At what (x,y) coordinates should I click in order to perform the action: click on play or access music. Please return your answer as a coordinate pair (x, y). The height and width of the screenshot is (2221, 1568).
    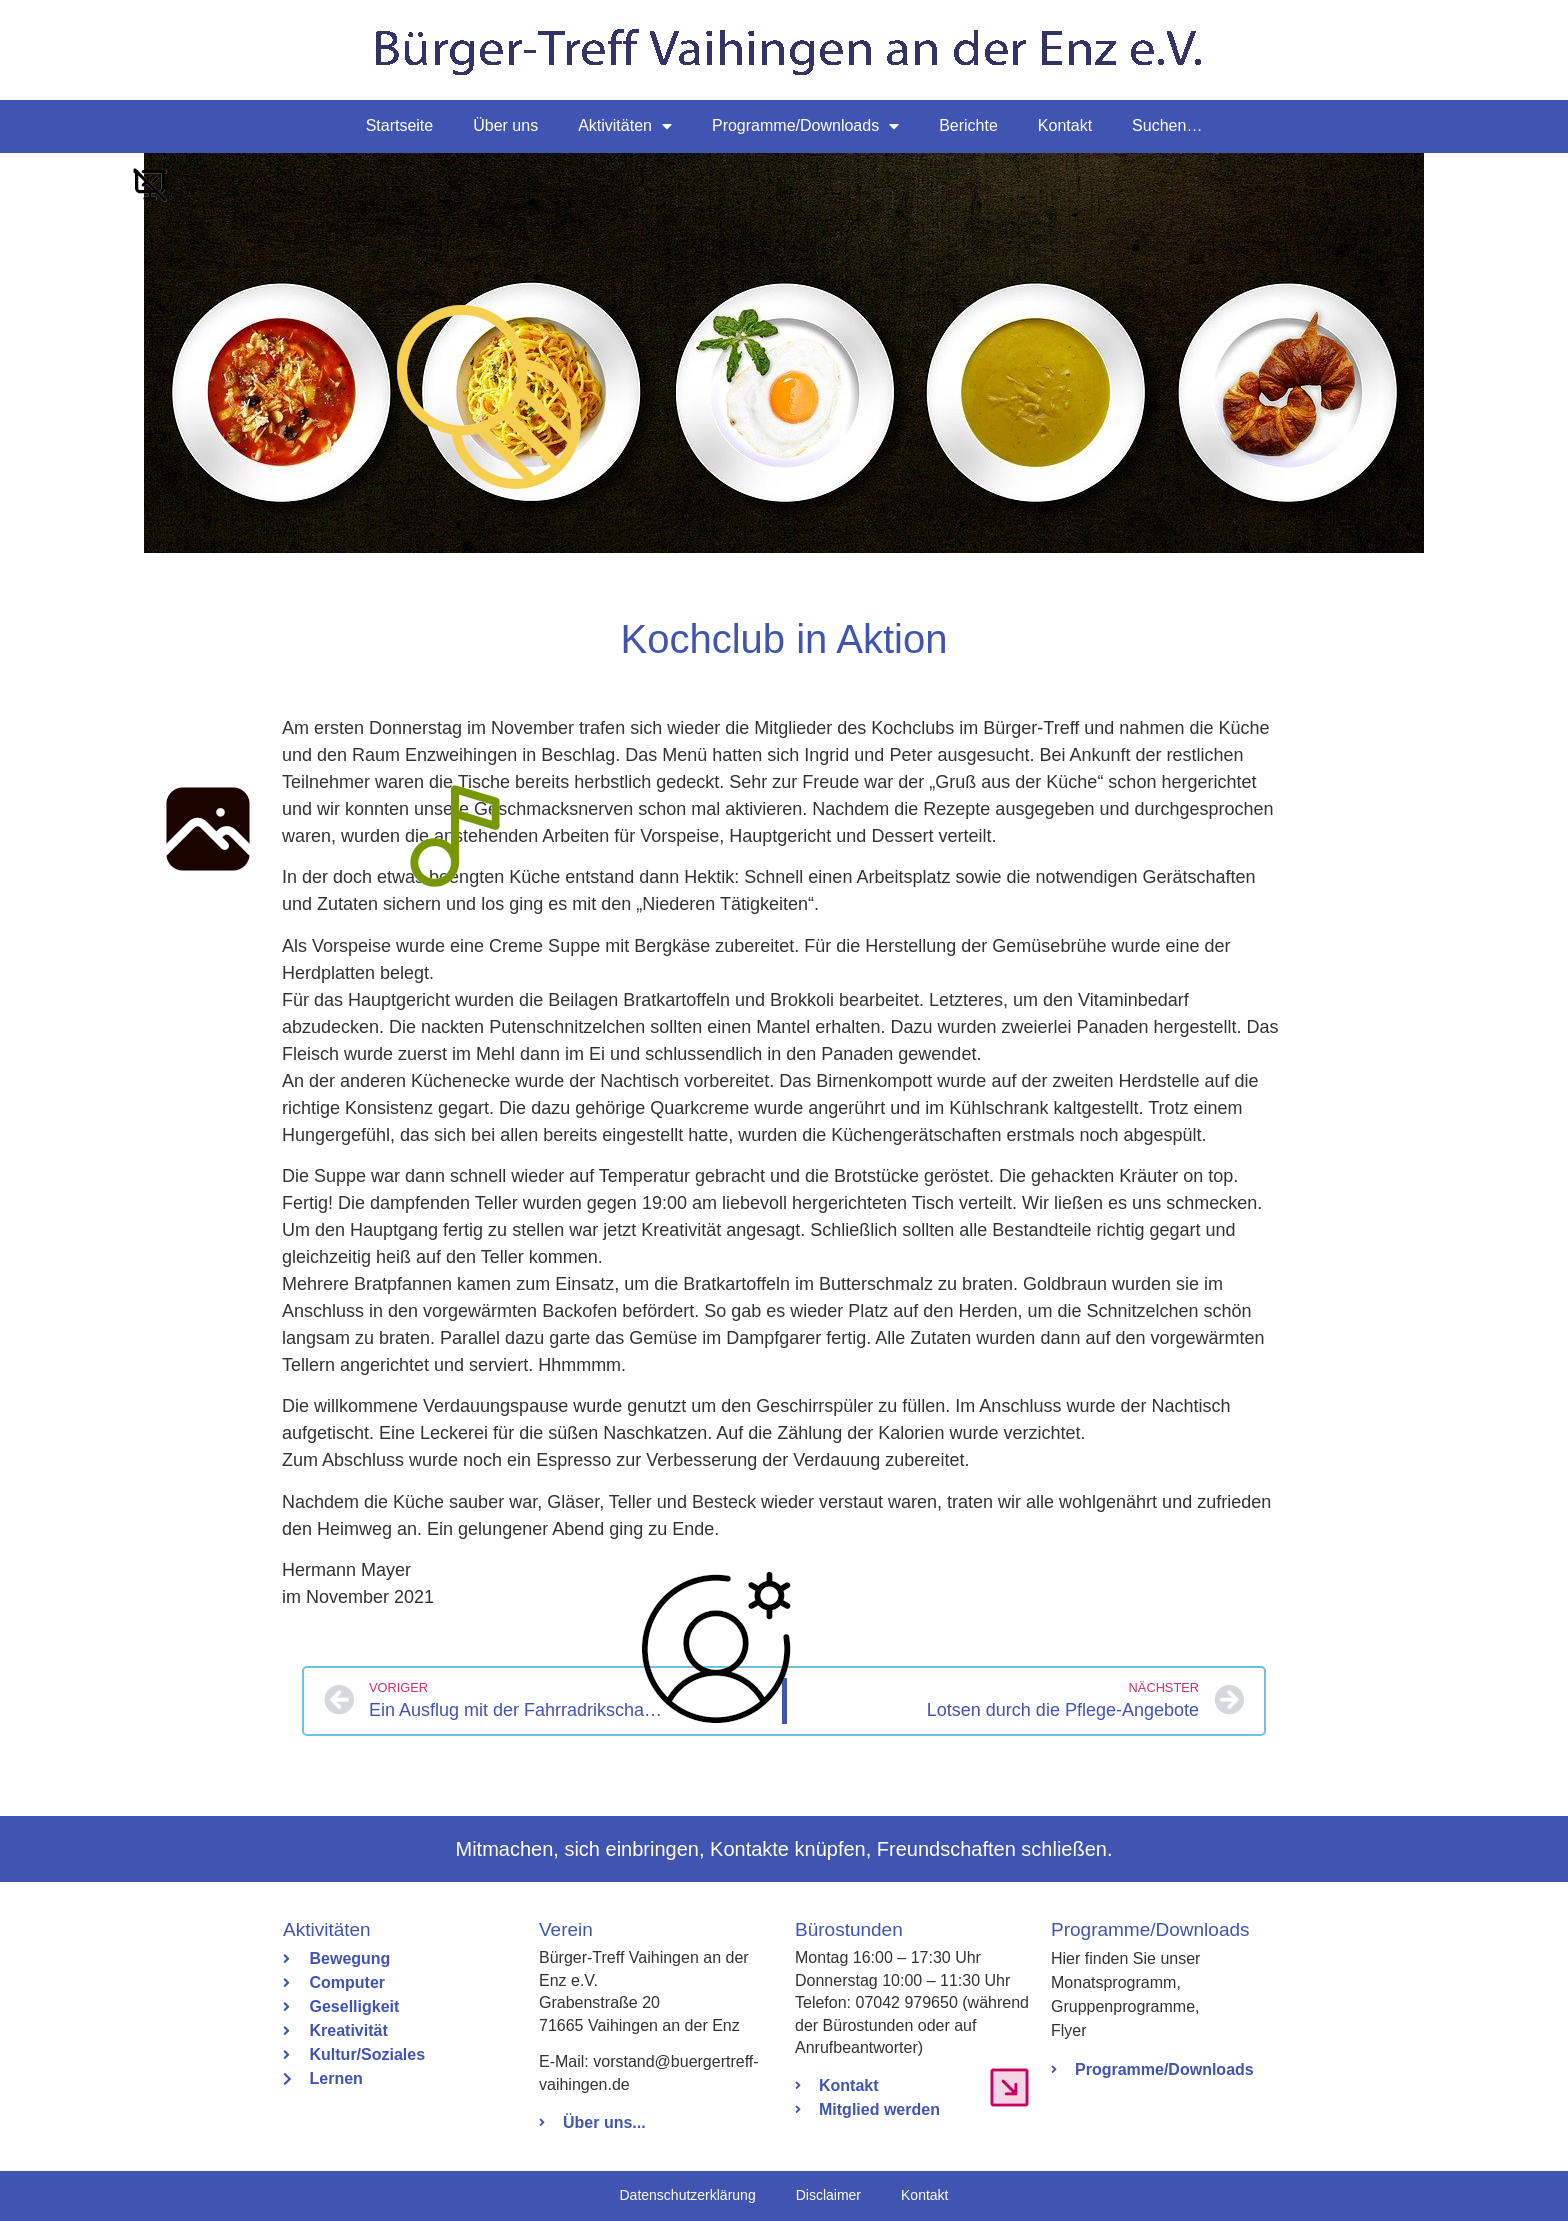
    Looking at the image, I should click on (455, 834).